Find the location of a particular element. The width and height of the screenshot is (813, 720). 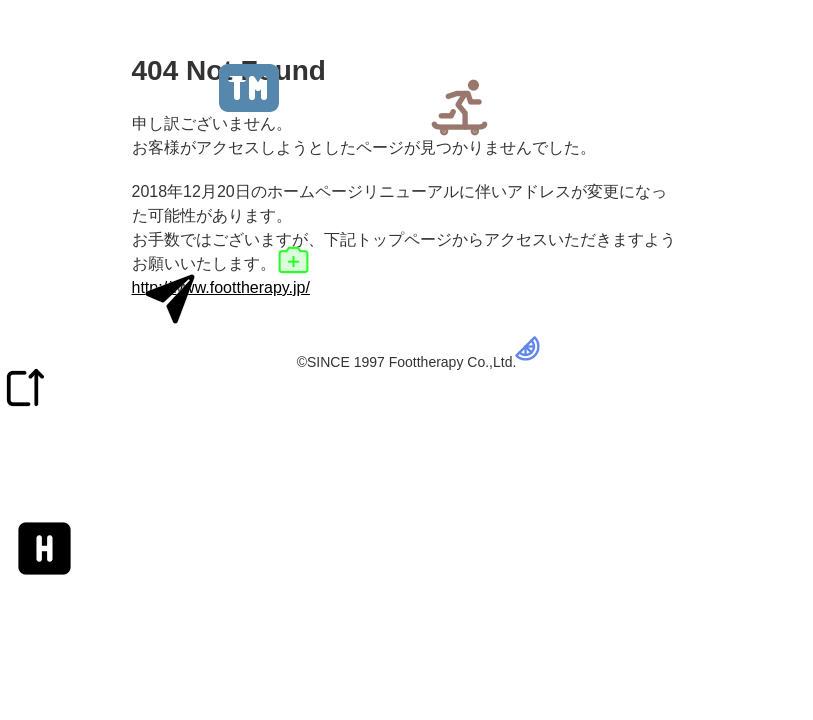

indicates trademarked content or branding is located at coordinates (249, 88).